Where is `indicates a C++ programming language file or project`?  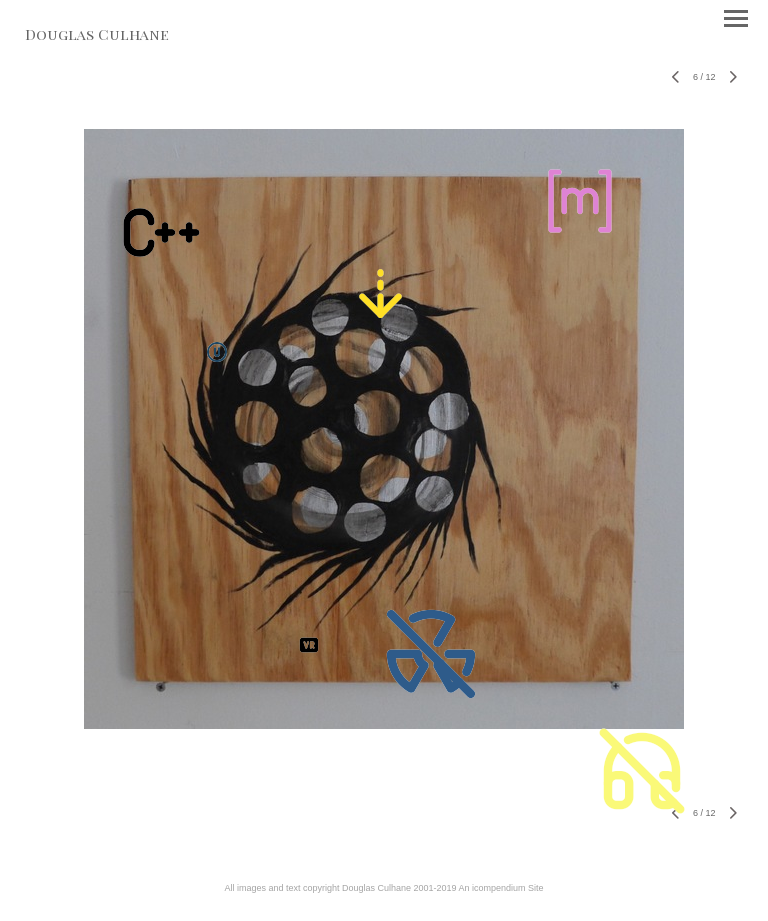 indicates a C++ programming language file or project is located at coordinates (161, 232).